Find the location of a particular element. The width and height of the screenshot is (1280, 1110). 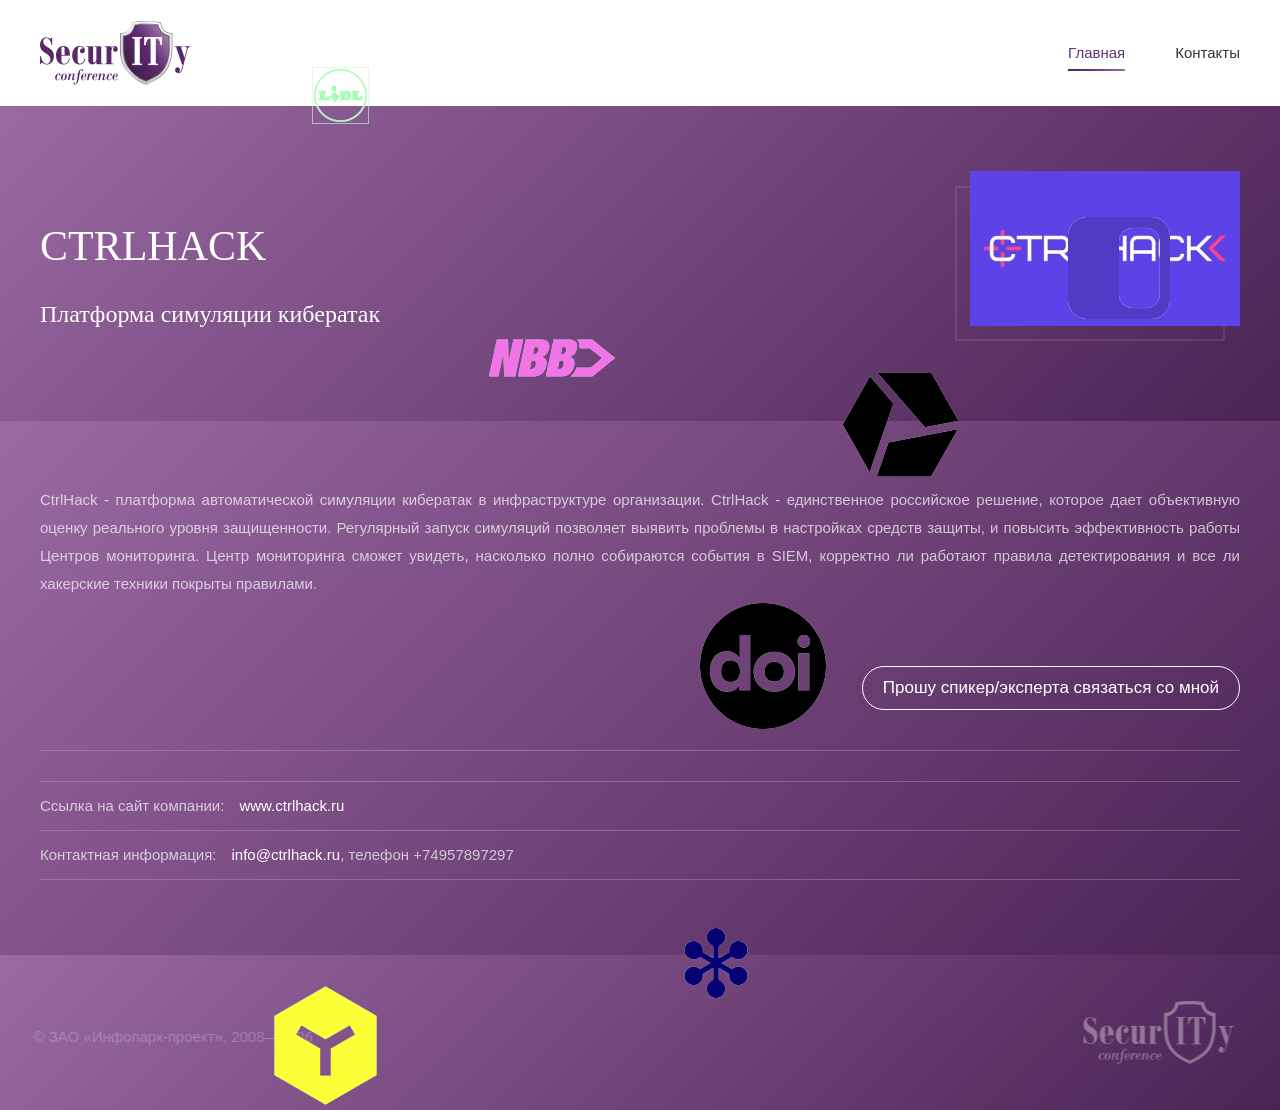

launch GoToMeeting app is located at coordinates (716, 963).